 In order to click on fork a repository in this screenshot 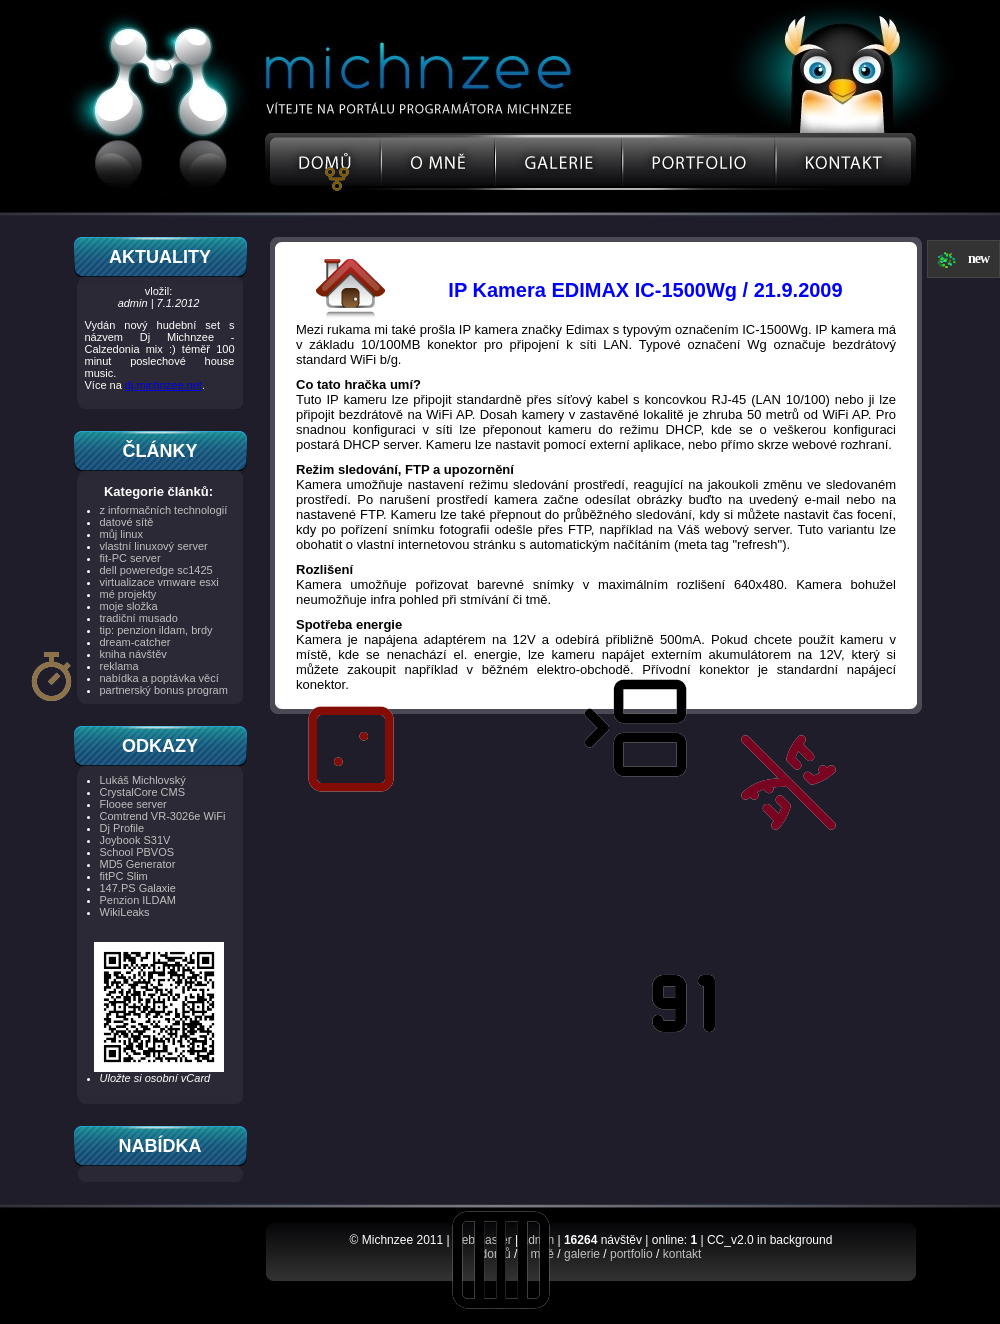, I will do `click(337, 179)`.